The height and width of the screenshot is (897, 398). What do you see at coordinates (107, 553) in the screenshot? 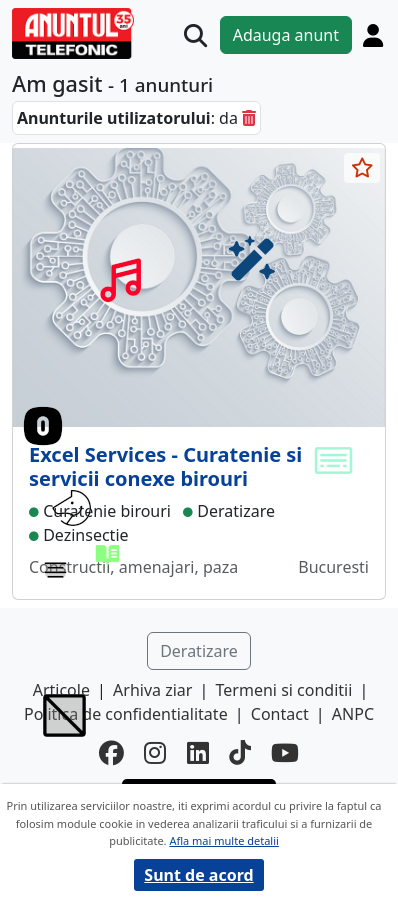
I see `open reading mode or e-reader` at bounding box center [107, 553].